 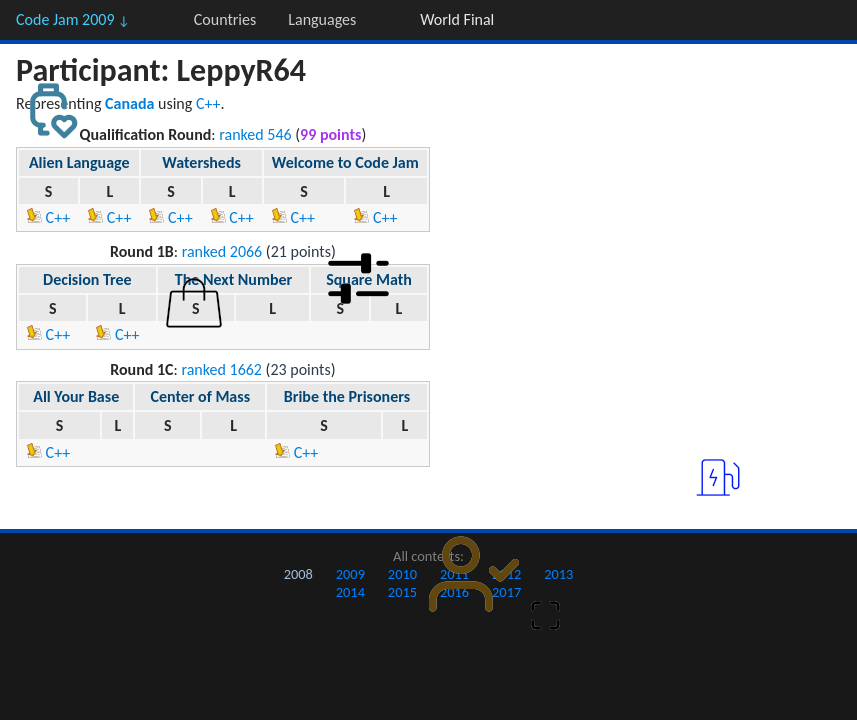 I want to click on verify or approve a user account, so click(x=474, y=574).